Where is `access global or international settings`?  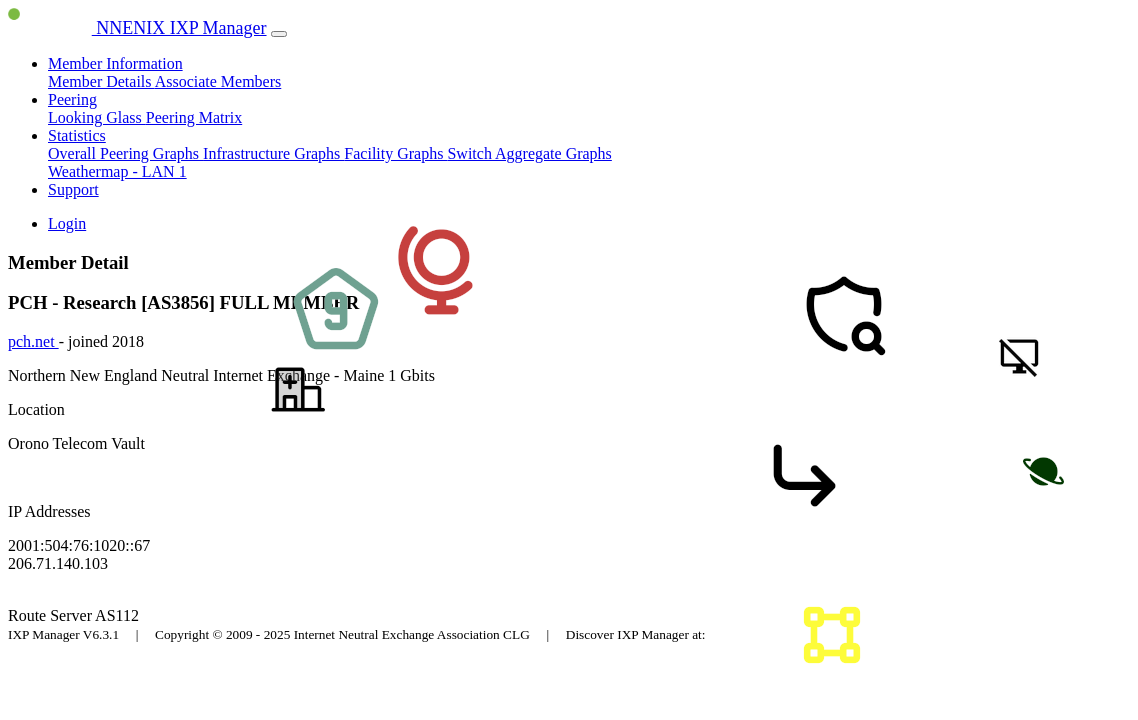 access global or international settings is located at coordinates (438, 266).